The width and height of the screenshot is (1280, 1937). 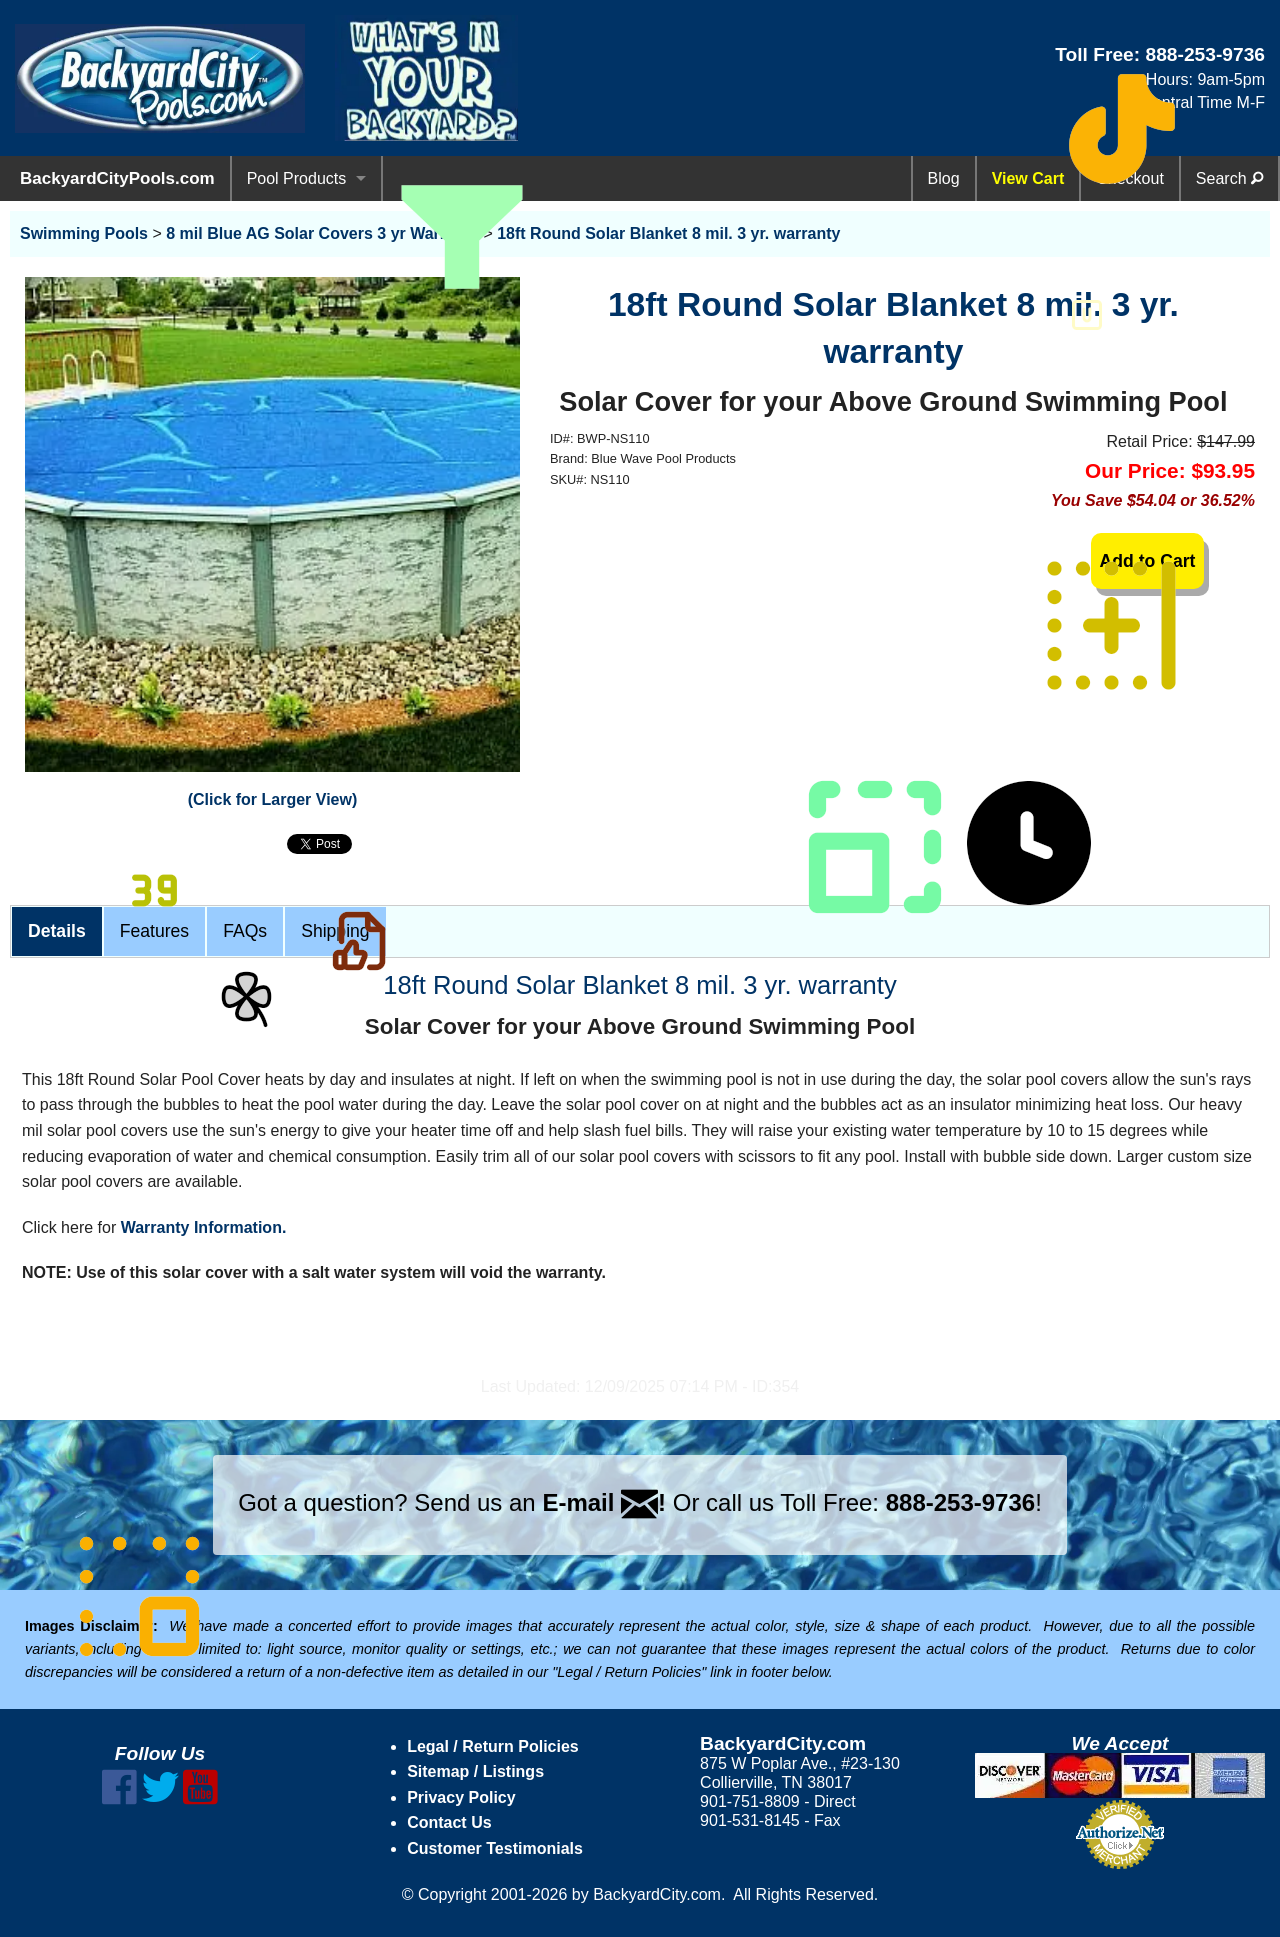 I want to click on add a right border to selected element, so click(x=1111, y=625).